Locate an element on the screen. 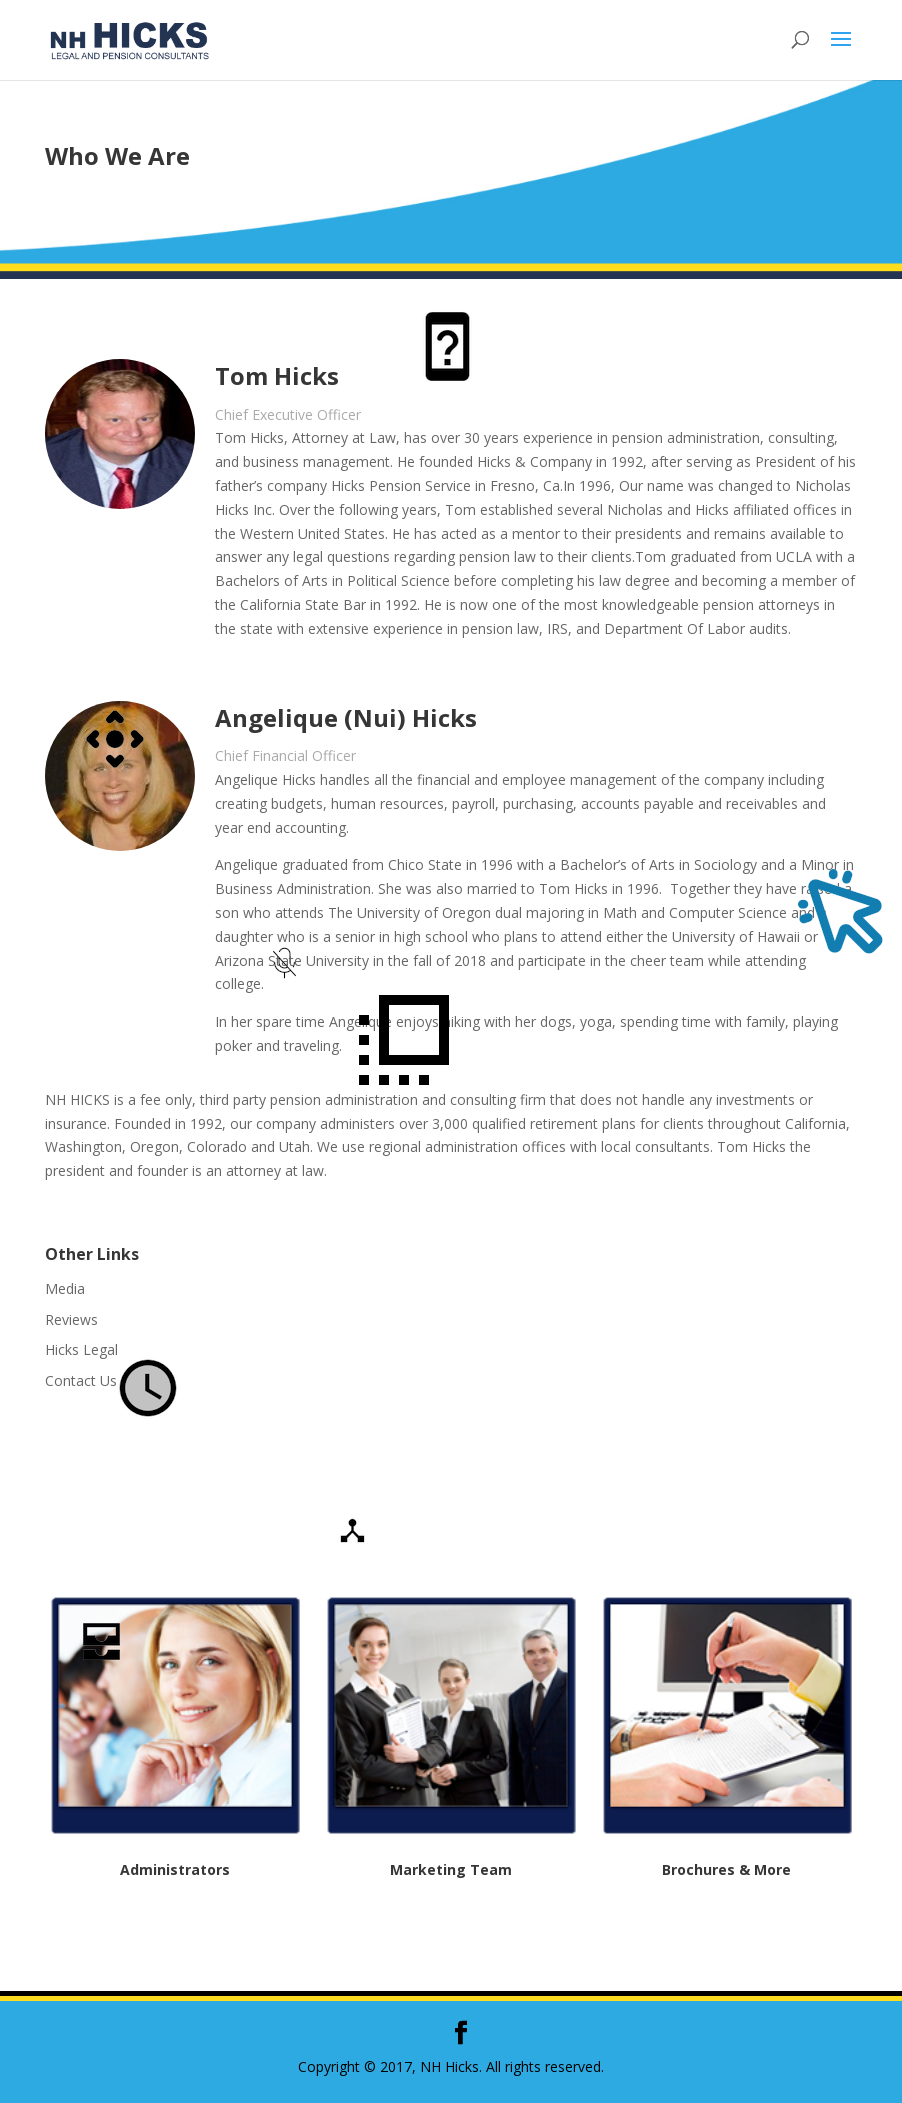 The width and height of the screenshot is (902, 2103). bring element to front of layer stack is located at coordinates (404, 1040).